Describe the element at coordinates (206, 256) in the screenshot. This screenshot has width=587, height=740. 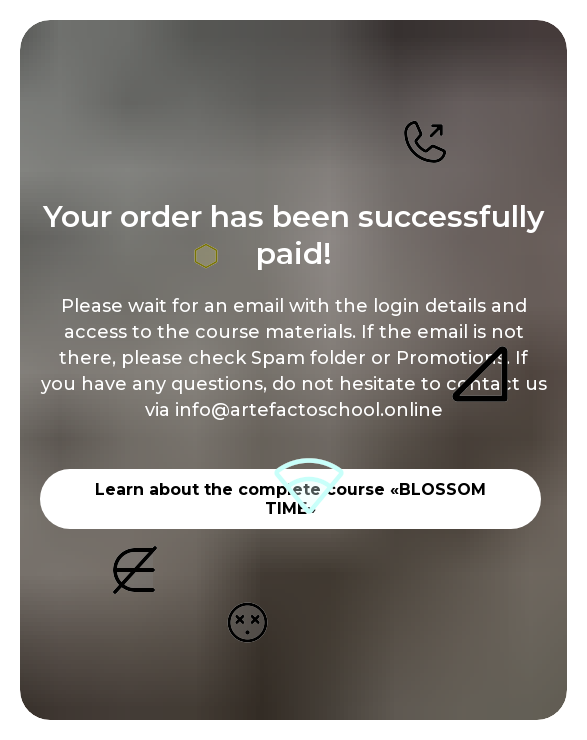
I see `generic shape or container element` at that location.